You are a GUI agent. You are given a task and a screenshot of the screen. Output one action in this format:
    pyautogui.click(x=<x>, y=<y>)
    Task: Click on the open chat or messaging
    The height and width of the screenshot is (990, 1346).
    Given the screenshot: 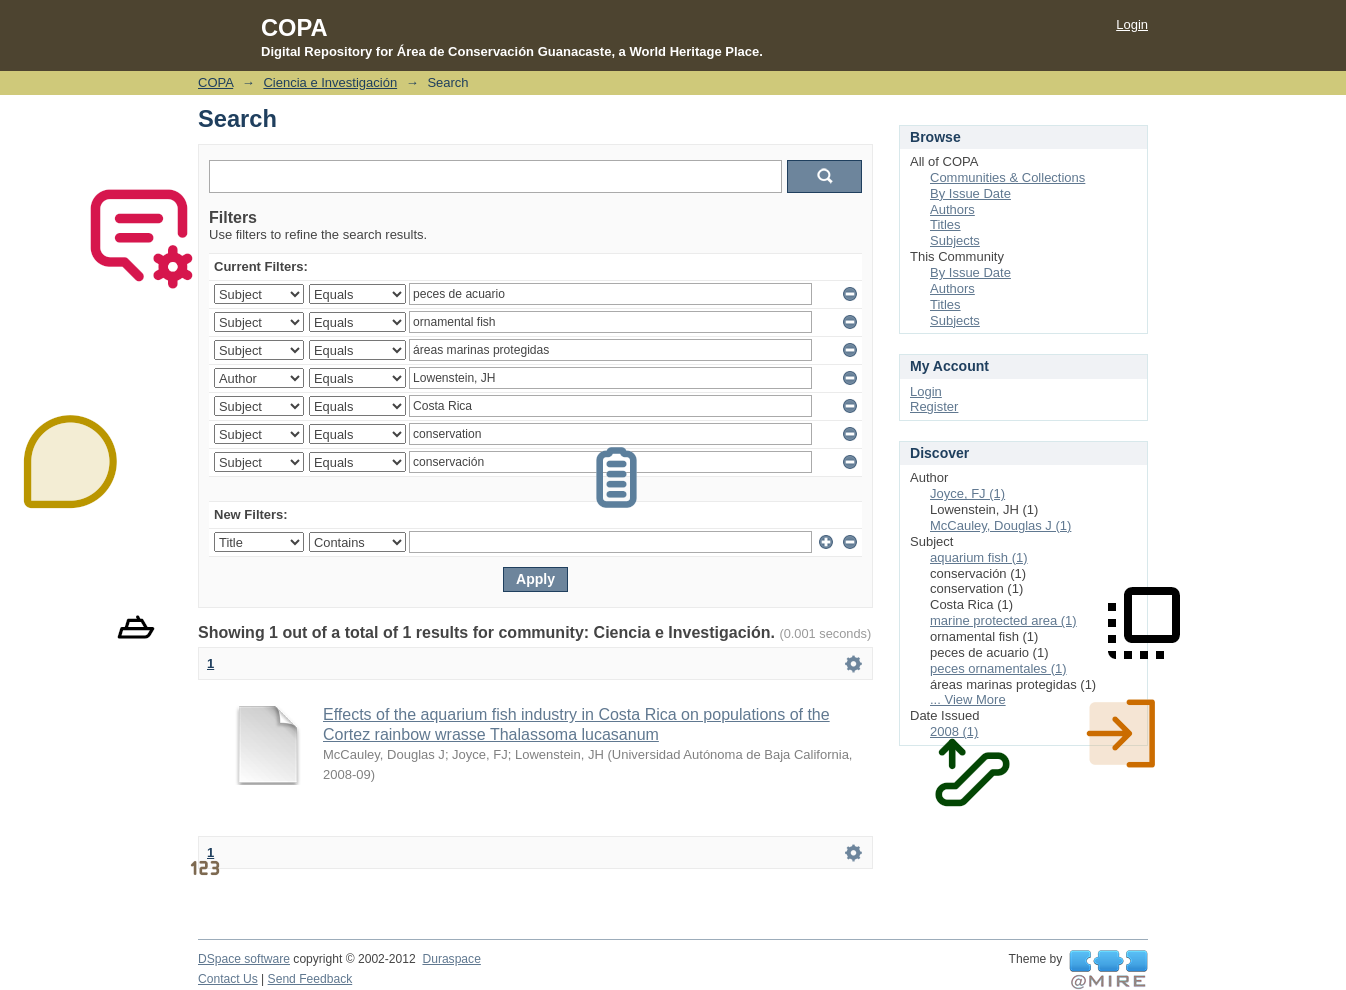 What is the action you would take?
    pyautogui.click(x=68, y=463)
    